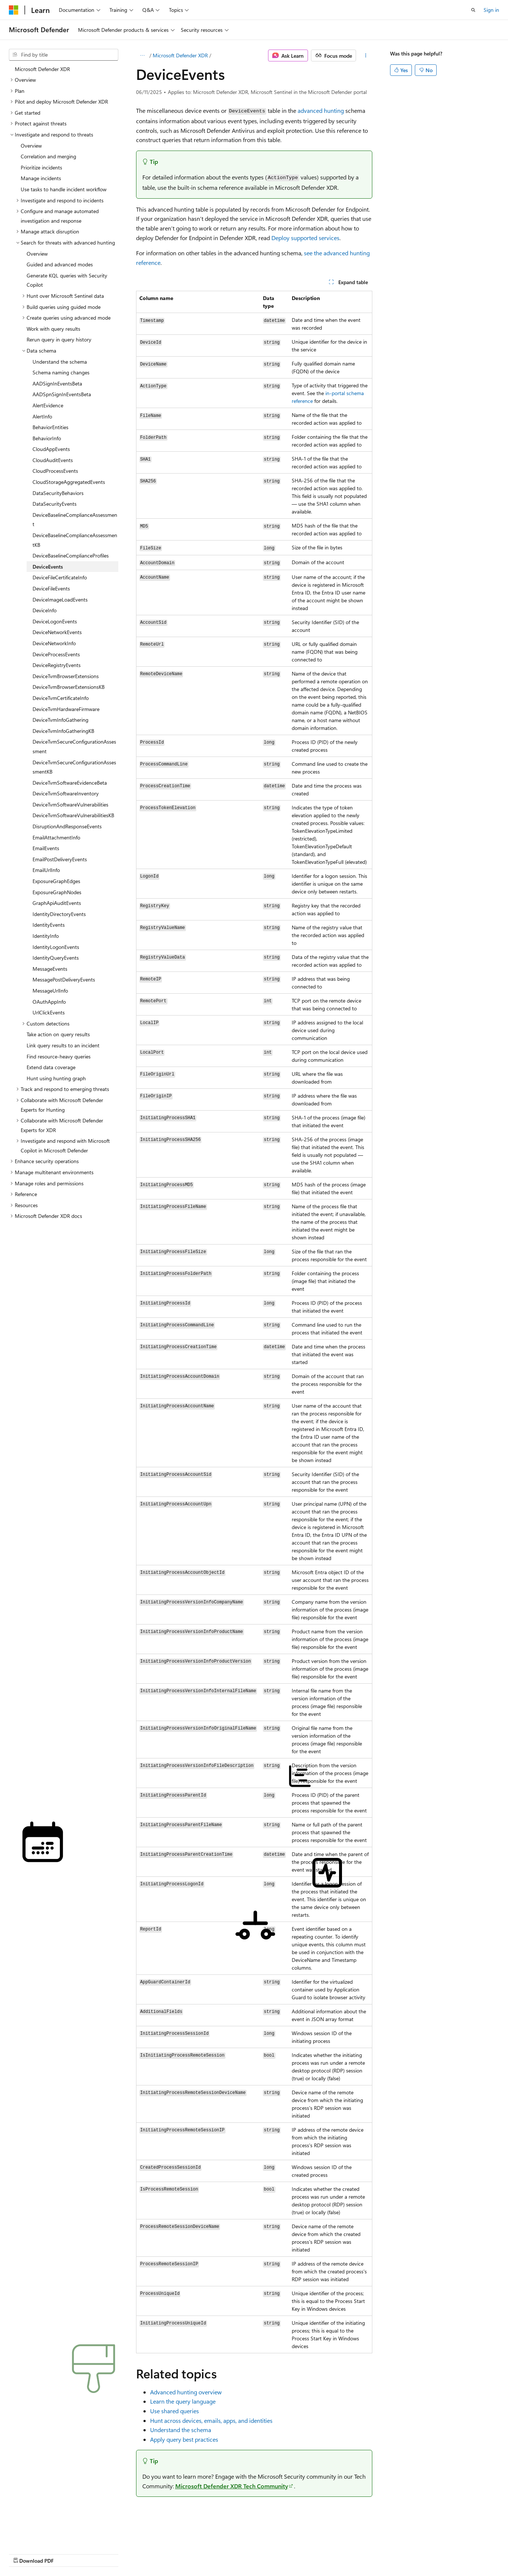 This screenshot has height=2576, width=508. I want to click on select a date range, so click(43, 1842).